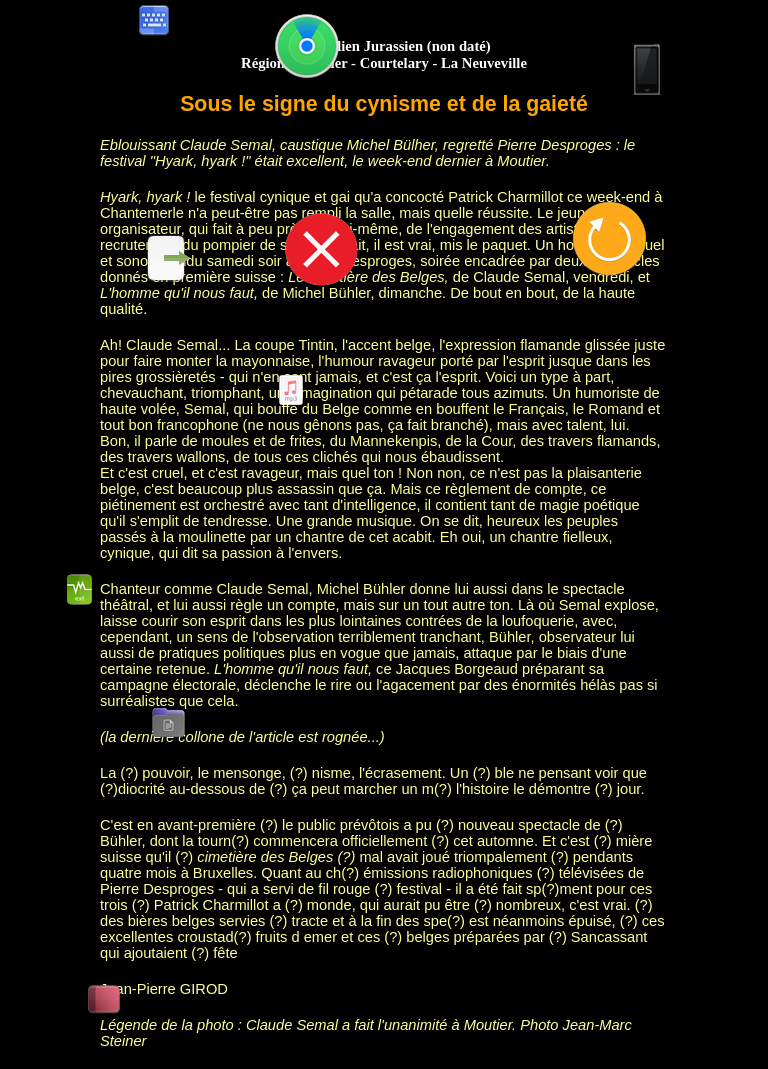  I want to click on access the desktop folder, so click(104, 998).